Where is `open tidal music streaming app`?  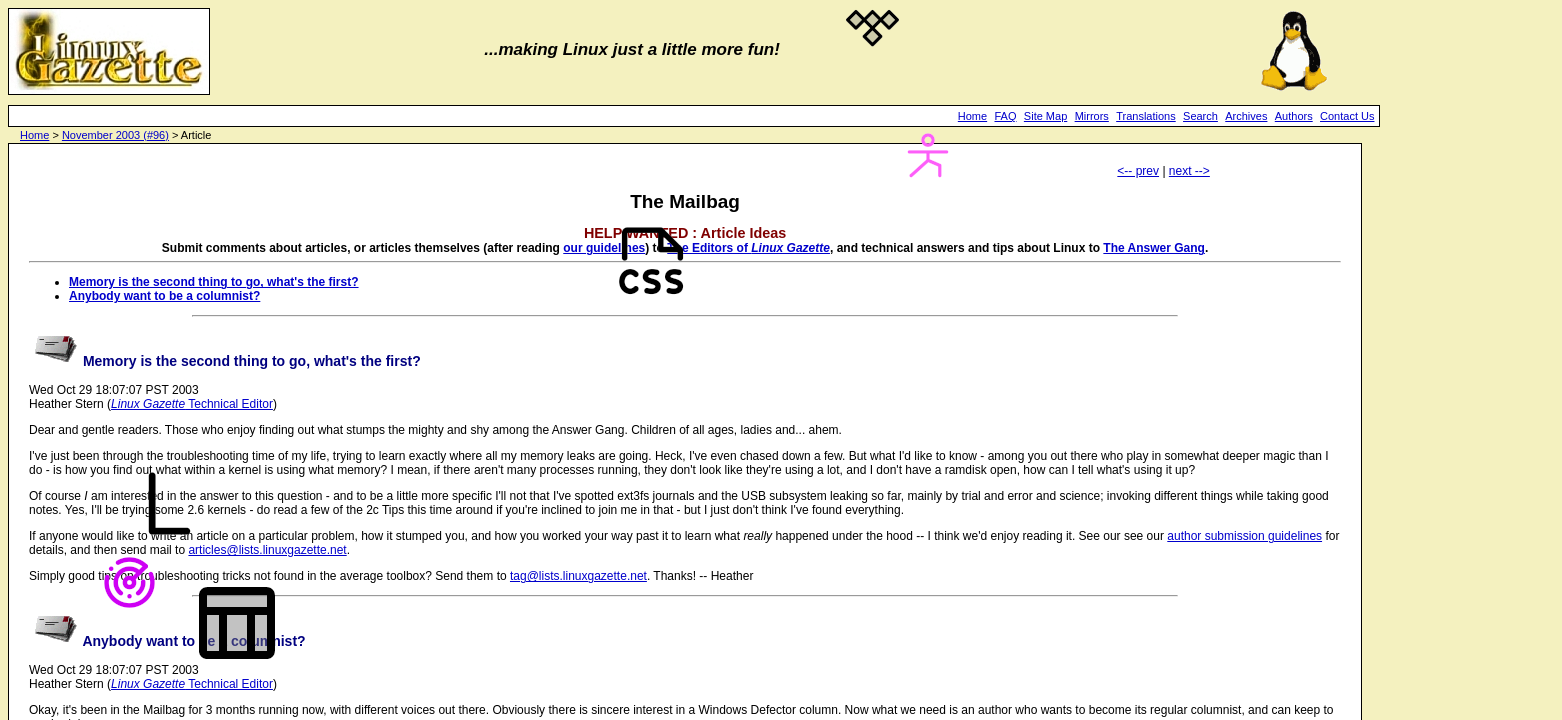
open tidal music streaming app is located at coordinates (872, 26).